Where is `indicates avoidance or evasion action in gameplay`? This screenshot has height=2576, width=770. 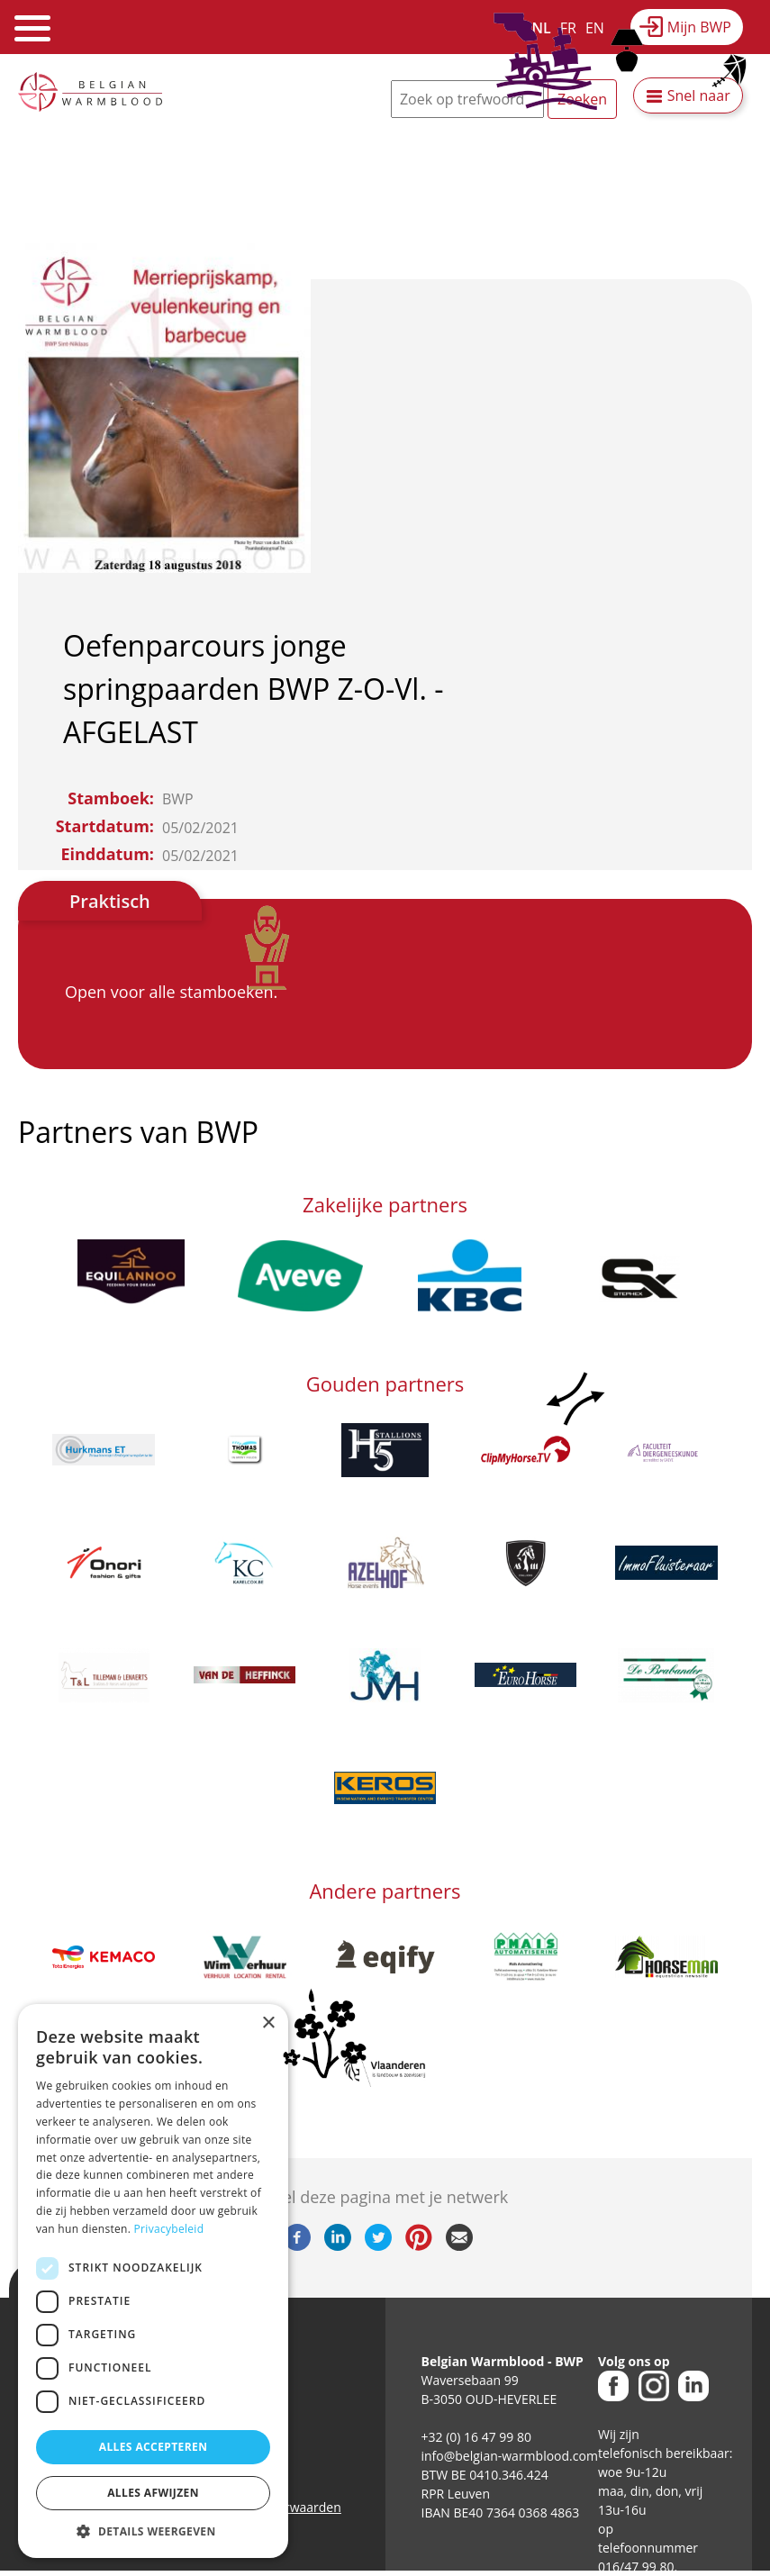
indicates avoidance or evasion action in gameplay is located at coordinates (575, 1399).